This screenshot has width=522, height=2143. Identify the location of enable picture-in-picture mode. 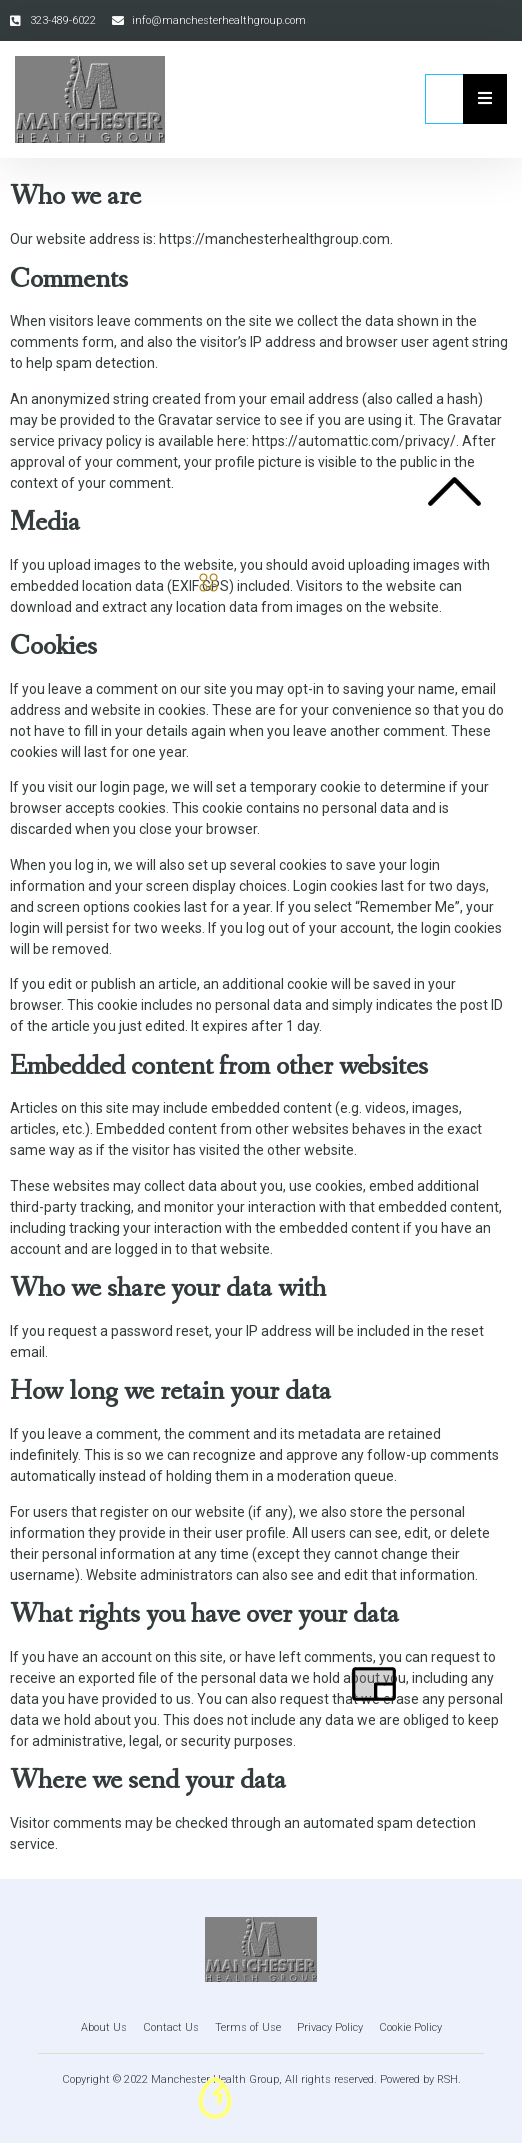
(374, 1684).